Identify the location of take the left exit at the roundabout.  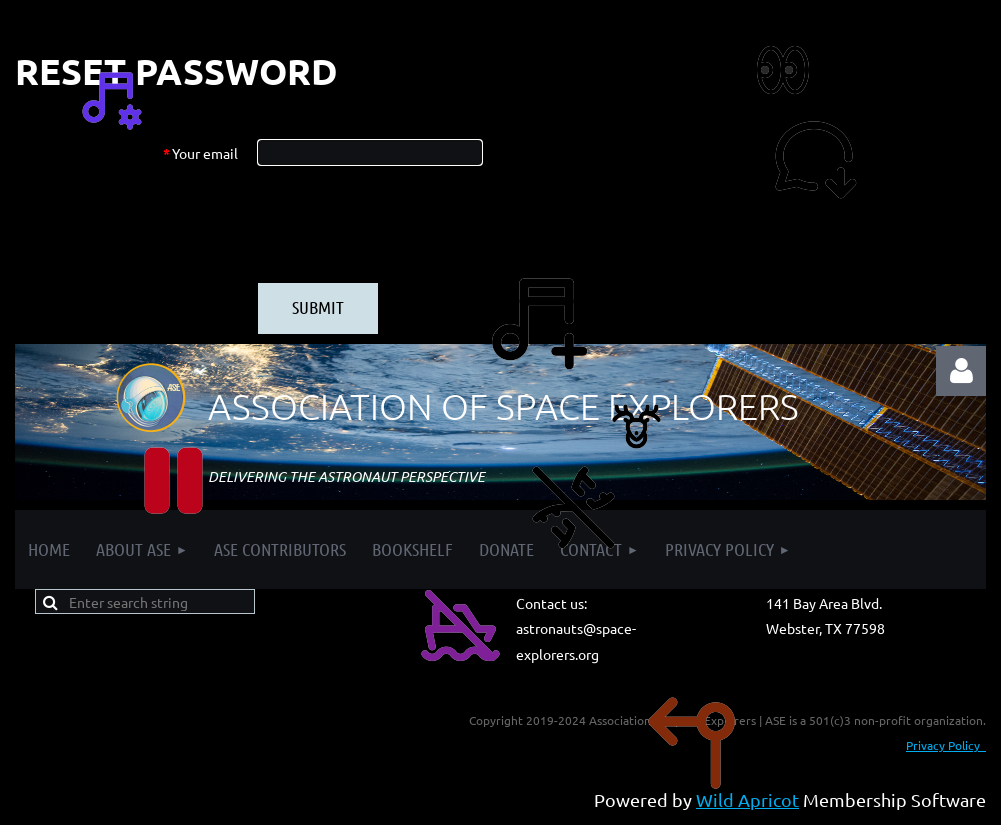
(696, 745).